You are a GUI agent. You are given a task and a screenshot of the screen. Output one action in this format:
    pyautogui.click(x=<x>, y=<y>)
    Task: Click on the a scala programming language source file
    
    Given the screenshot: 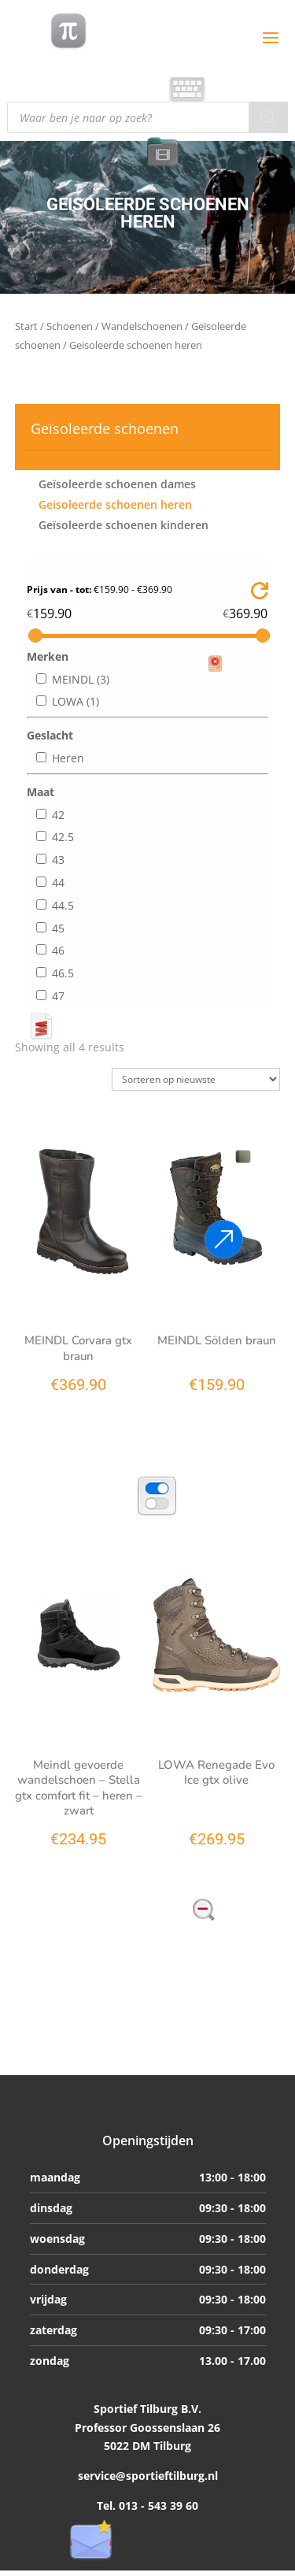 What is the action you would take?
    pyautogui.click(x=41, y=1025)
    